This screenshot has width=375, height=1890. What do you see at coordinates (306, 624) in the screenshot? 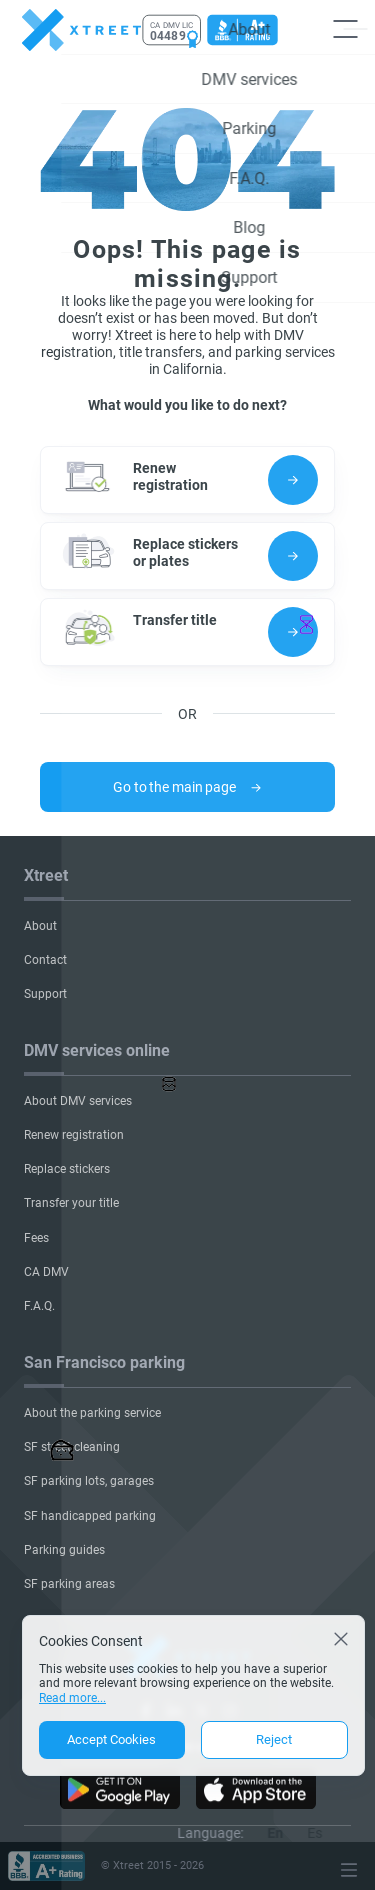
I see `indicates a process is in progress` at bounding box center [306, 624].